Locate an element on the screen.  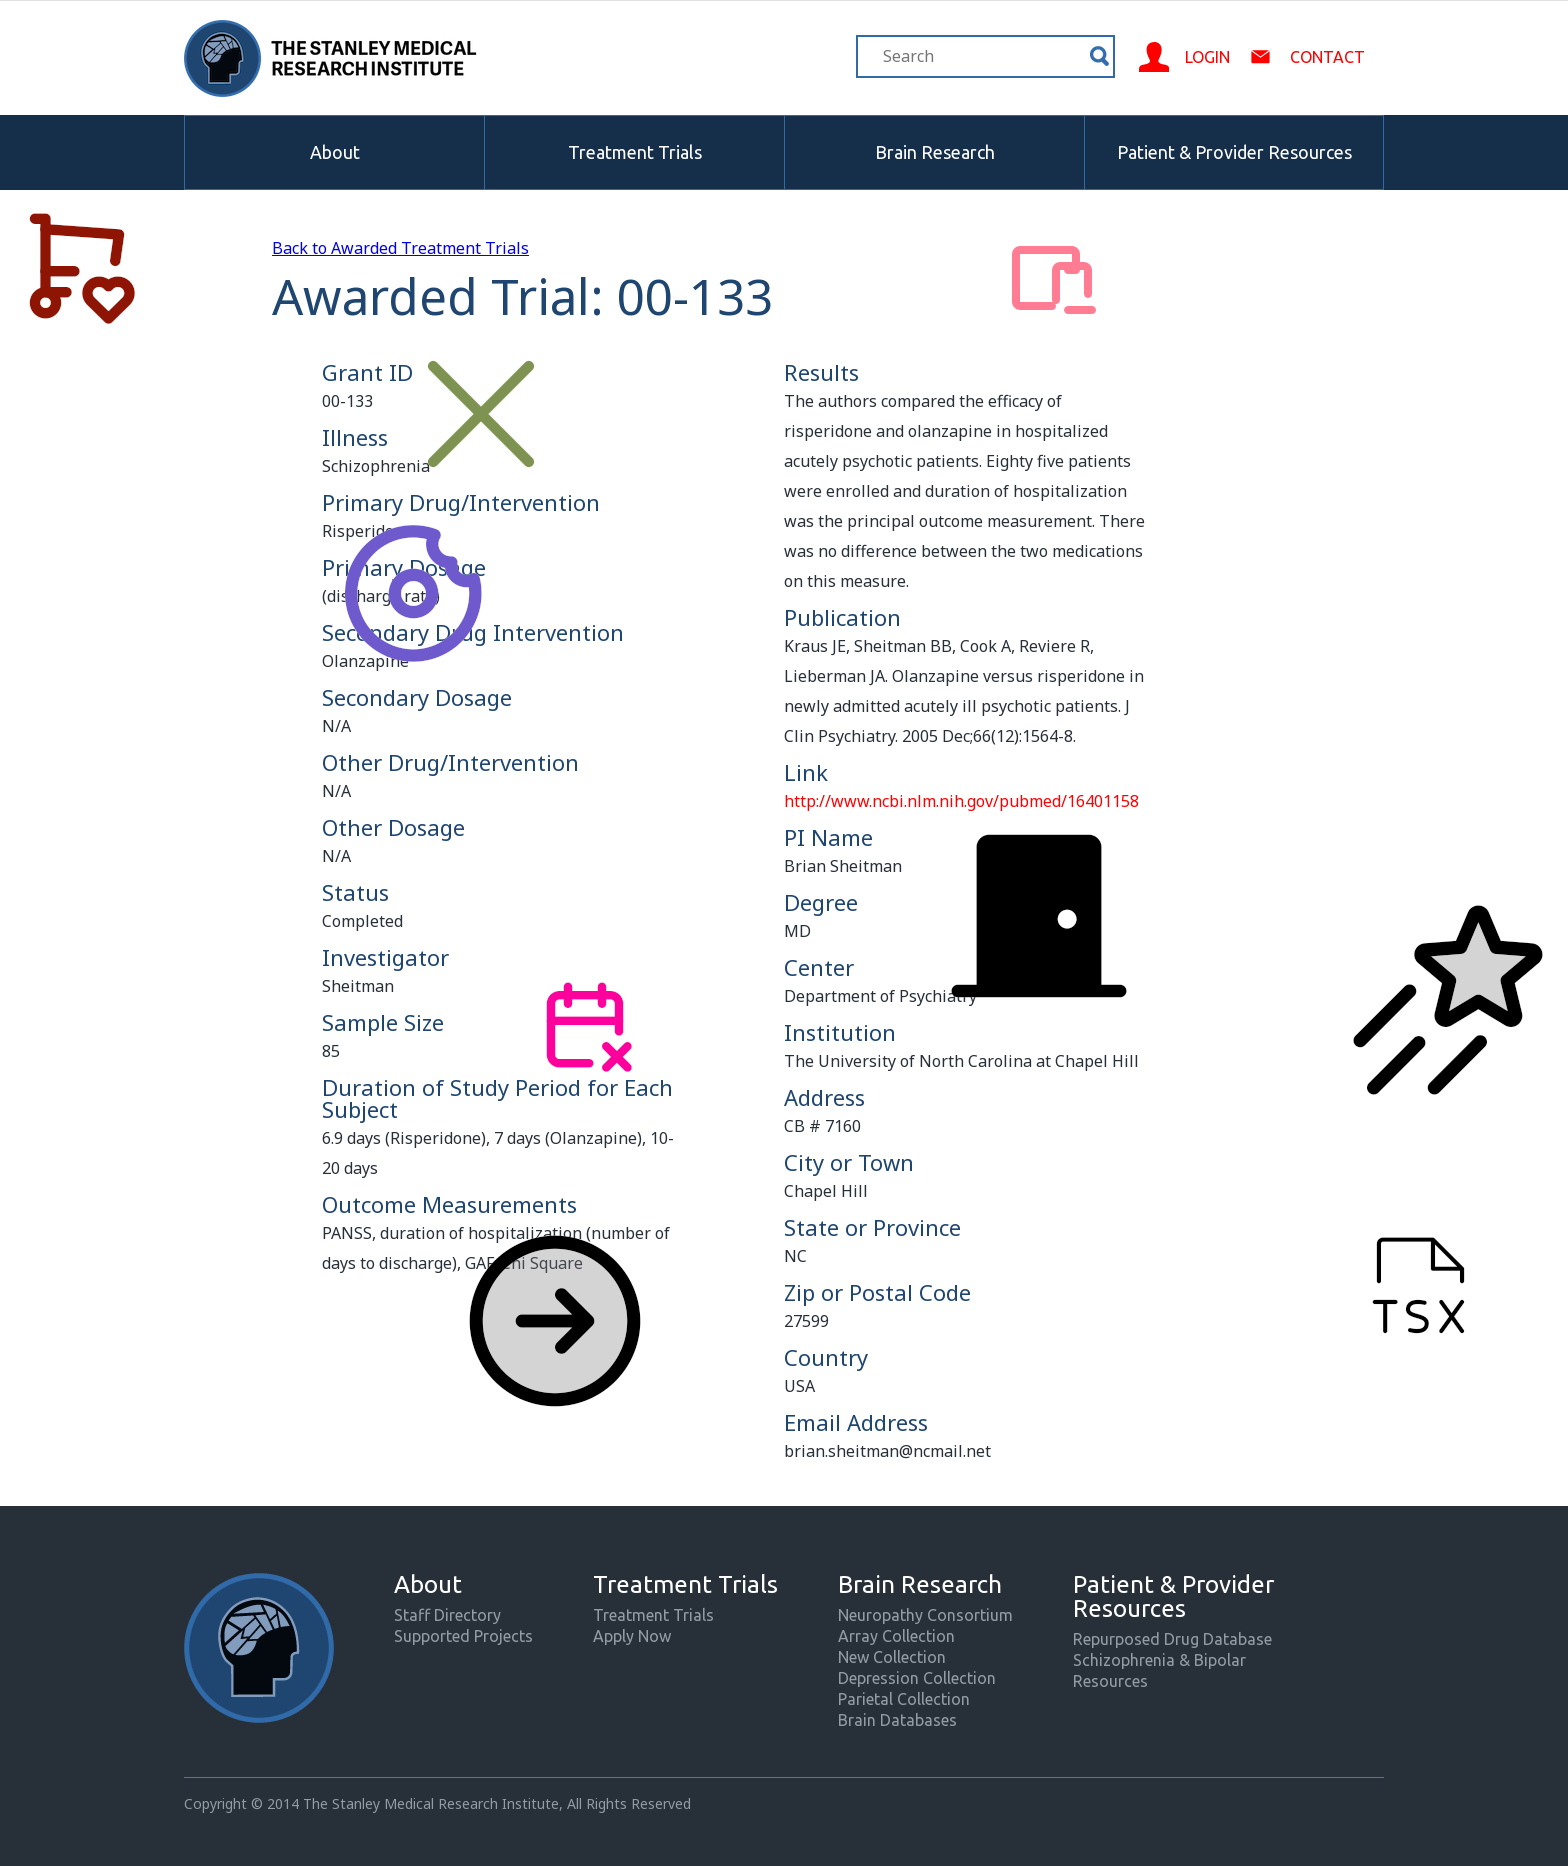
mark as favorite or highlight content is located at coordinates (1448, 1000).